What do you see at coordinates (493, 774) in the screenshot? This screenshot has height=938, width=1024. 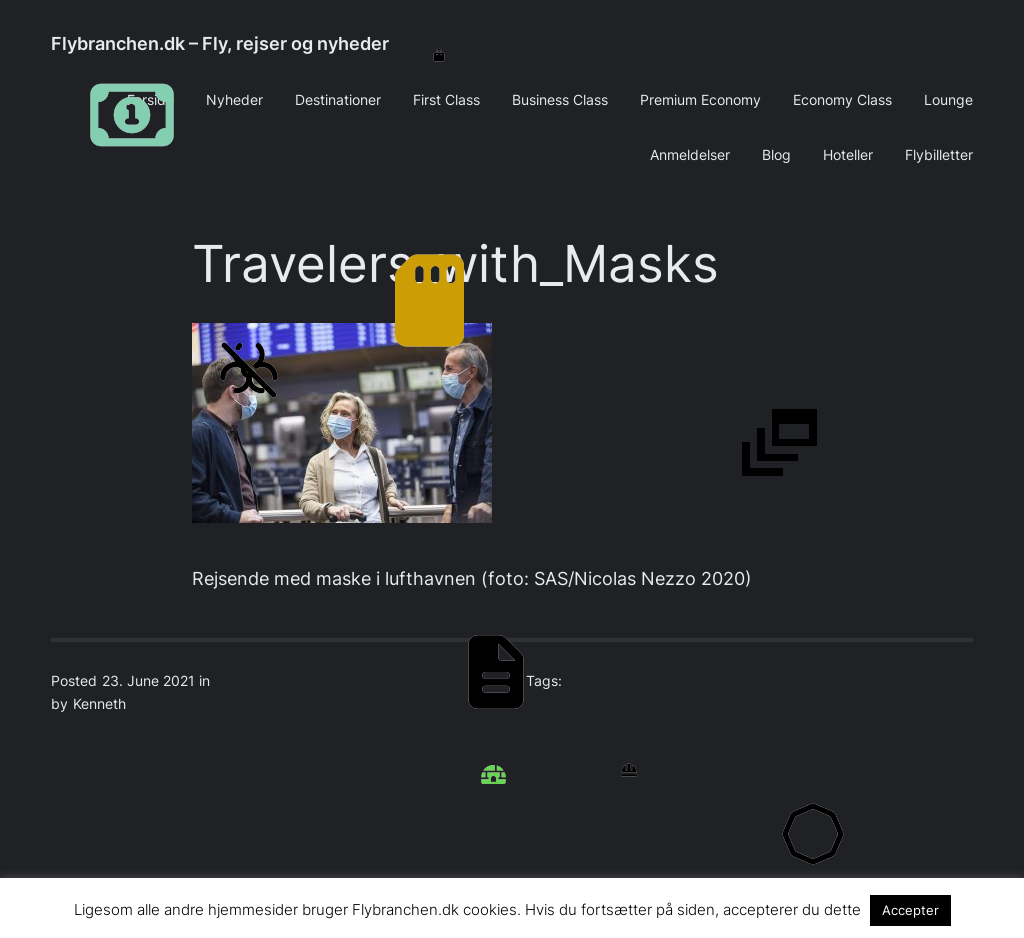 I see `indicates cold weather or winter conditions` at bounding box center [493, 774].